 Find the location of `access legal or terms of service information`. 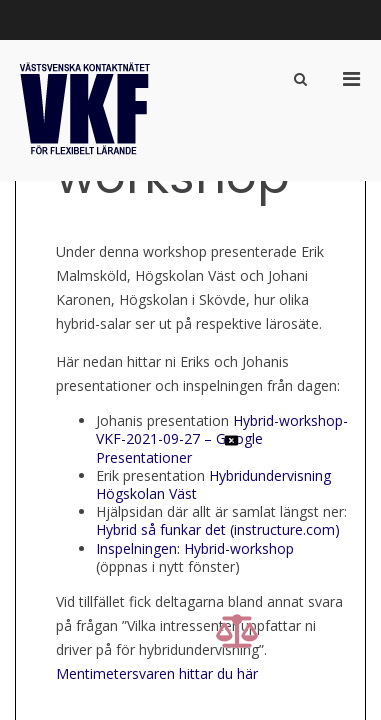

access legal or terms of service information is located at coordinates (237, 631).